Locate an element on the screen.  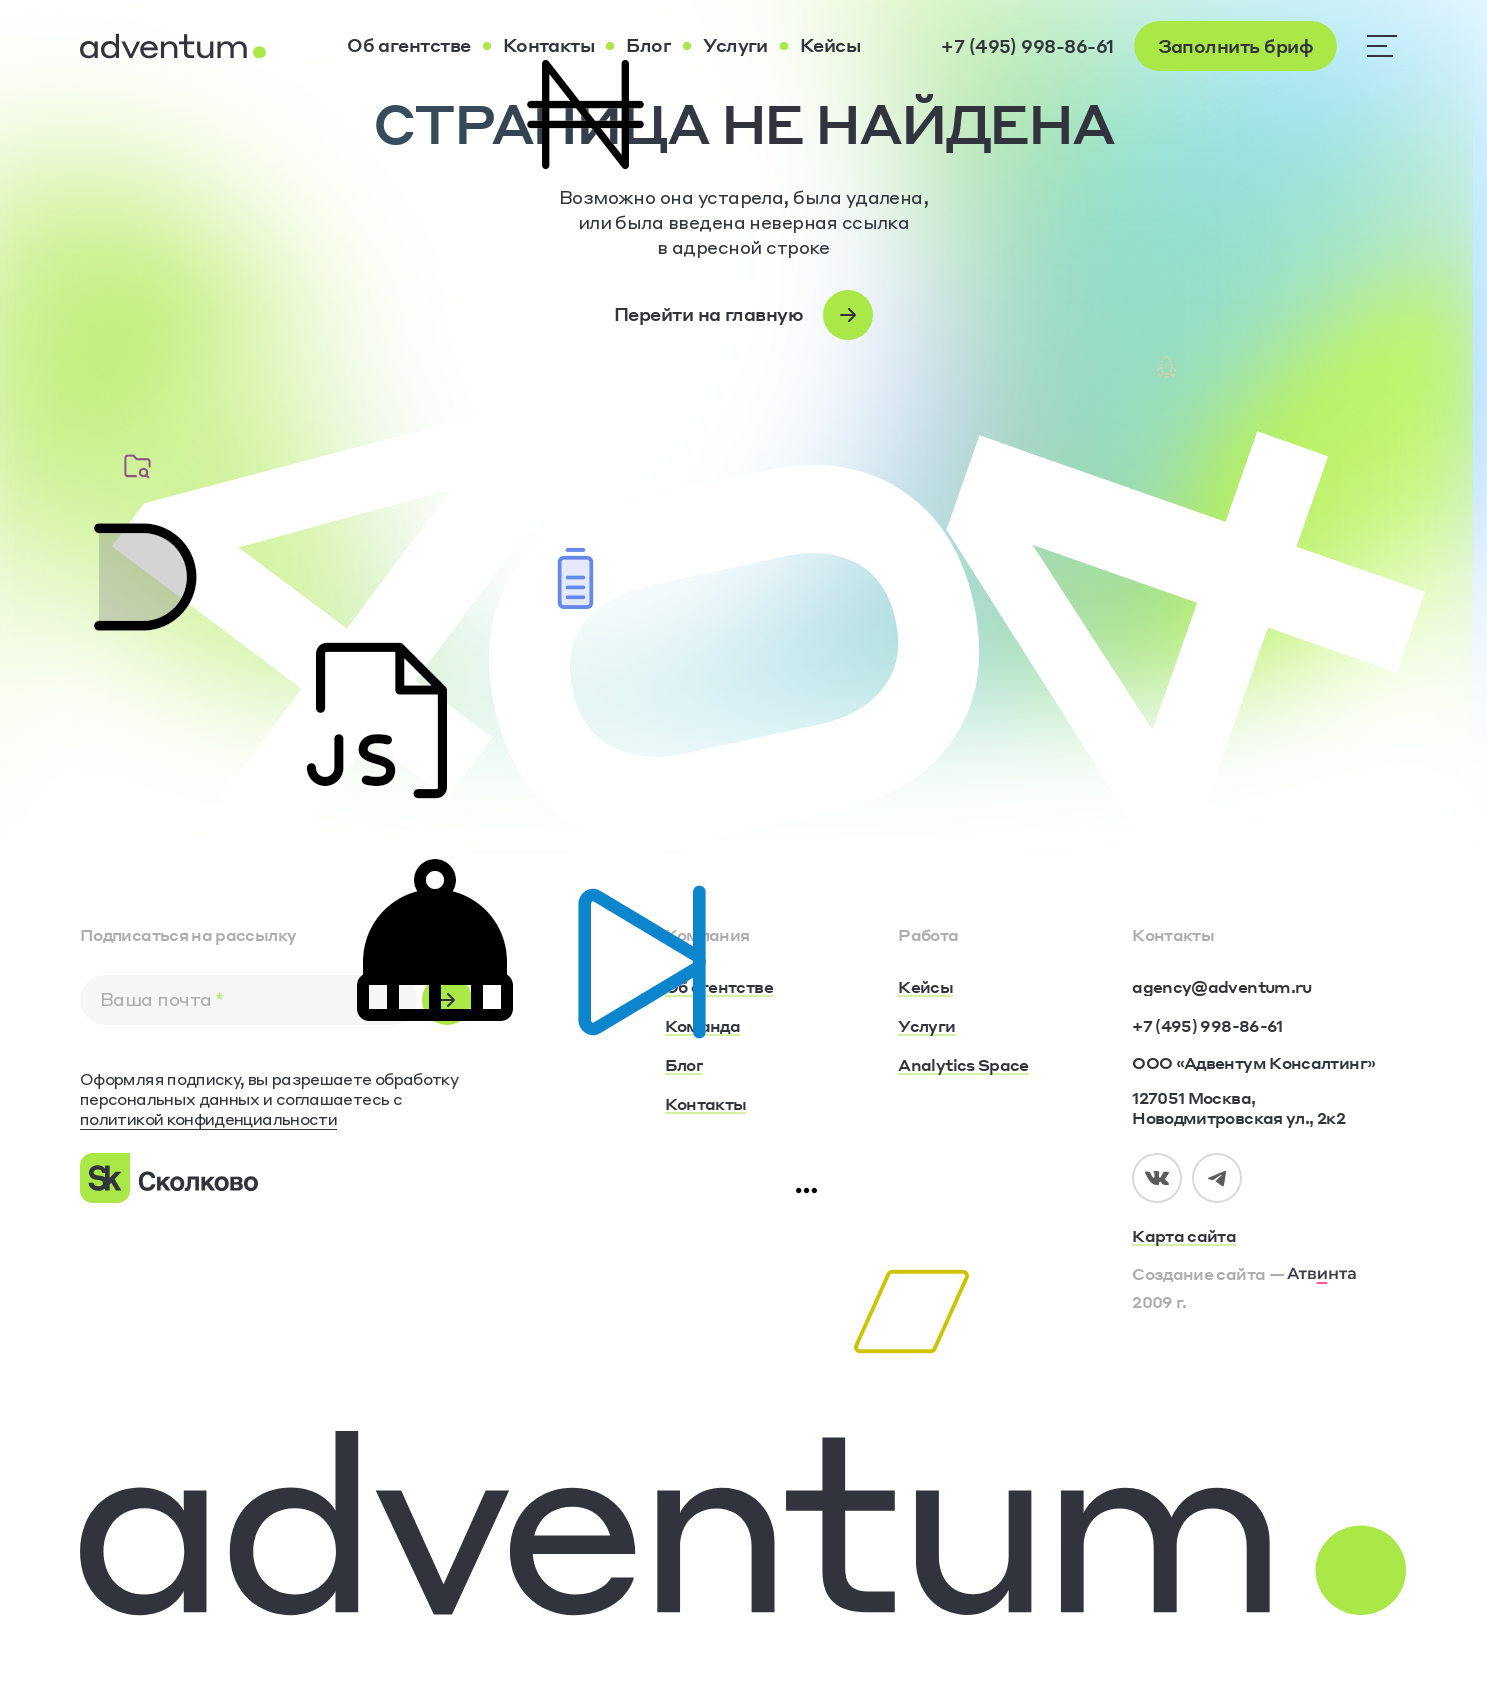
open more options menu is located at coordinates (806, 1190).